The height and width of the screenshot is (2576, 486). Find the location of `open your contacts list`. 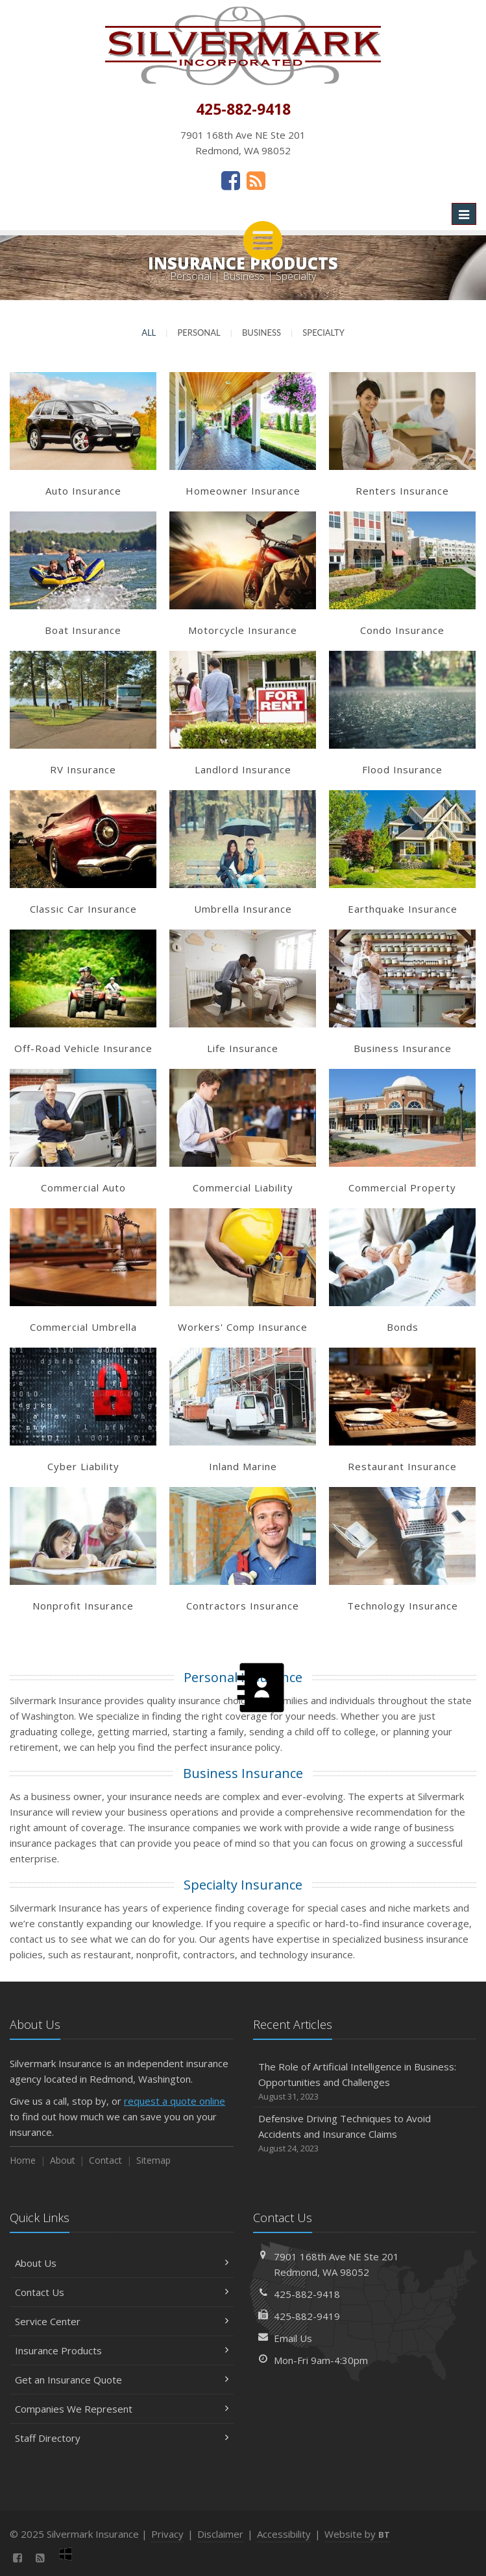

open your contacts list is located at coordinates (261, 1687).